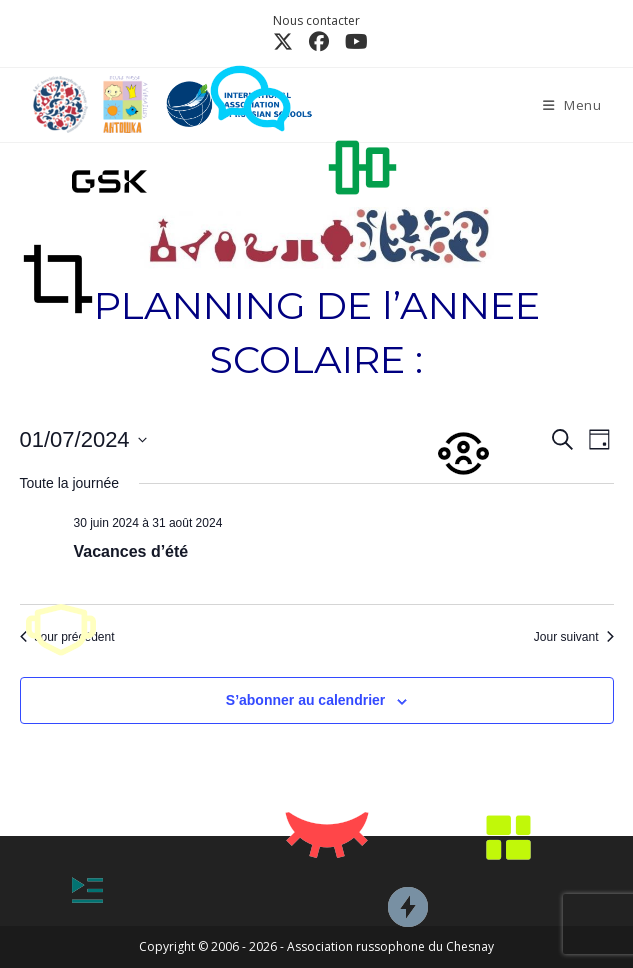 This screenshot has height=968, width=633. What do you see at coordinates (109, 181) in the screenshot?
I see `GSK (GlaxoSmithKline) company logo` at bounding box center [109, 181].